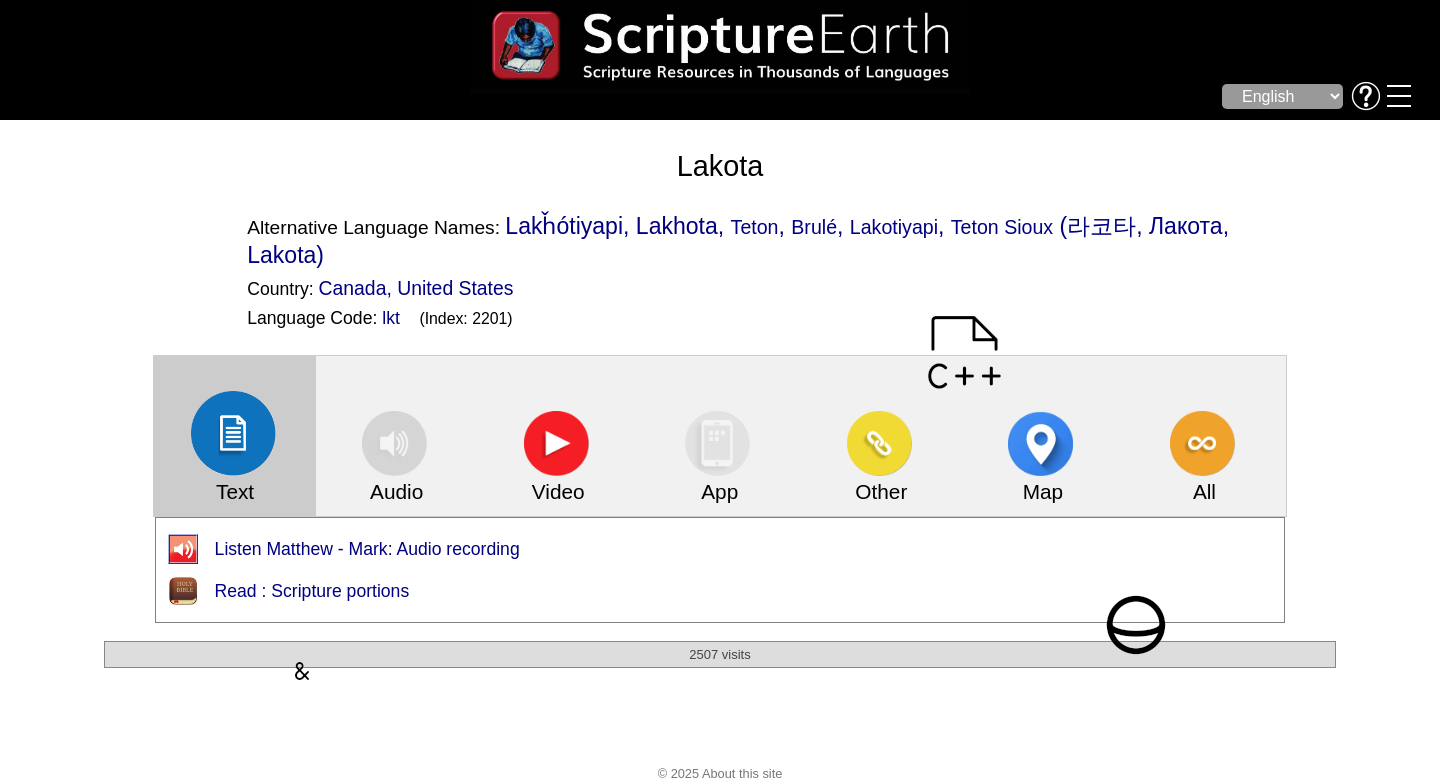 Image resolution: width=1440 pixels, height=781 pixels. I want to click on view 3D or globe-related content, so click(1136, 625).